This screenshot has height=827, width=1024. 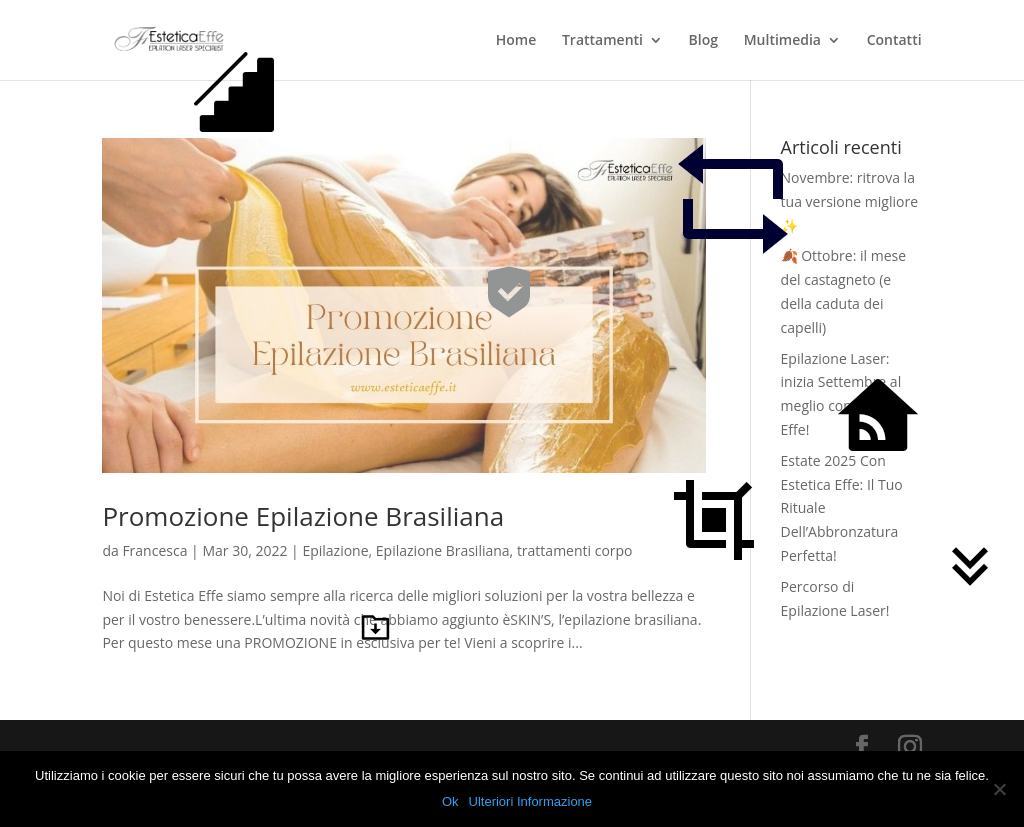 I want to click on scroll down to see more content, so click(x=970, y=565).